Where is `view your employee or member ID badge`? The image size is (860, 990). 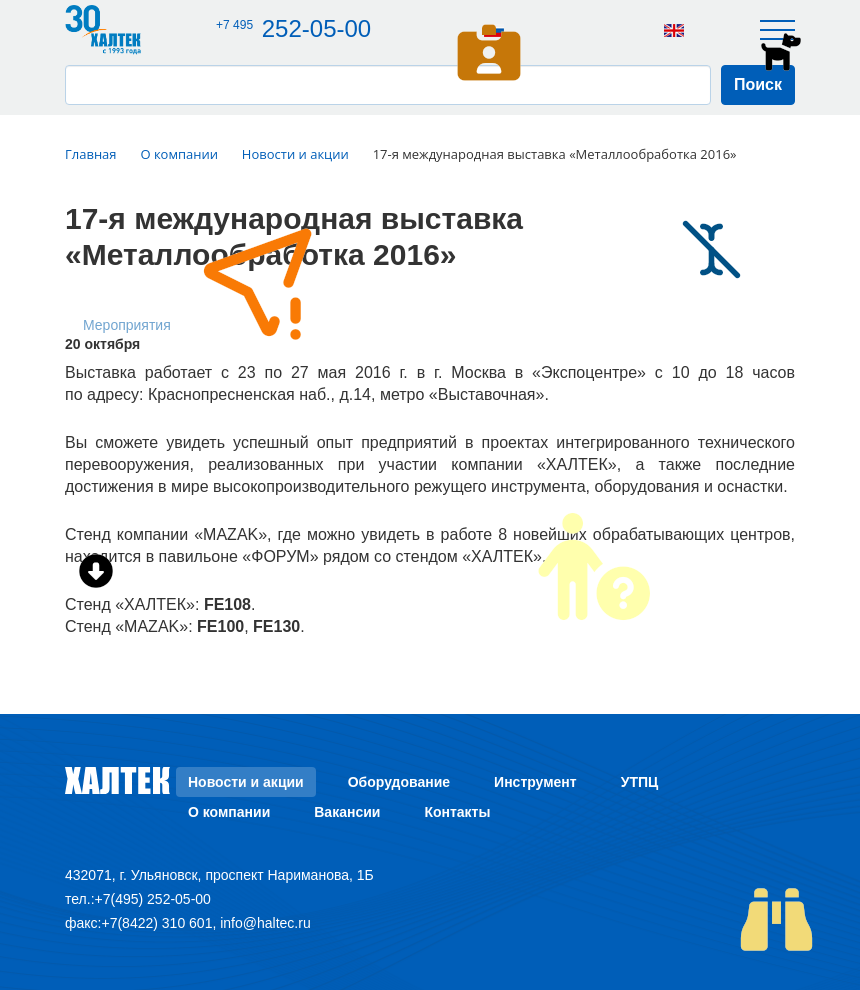
view your employee or member ID badge is located at coordinates (489, 56).